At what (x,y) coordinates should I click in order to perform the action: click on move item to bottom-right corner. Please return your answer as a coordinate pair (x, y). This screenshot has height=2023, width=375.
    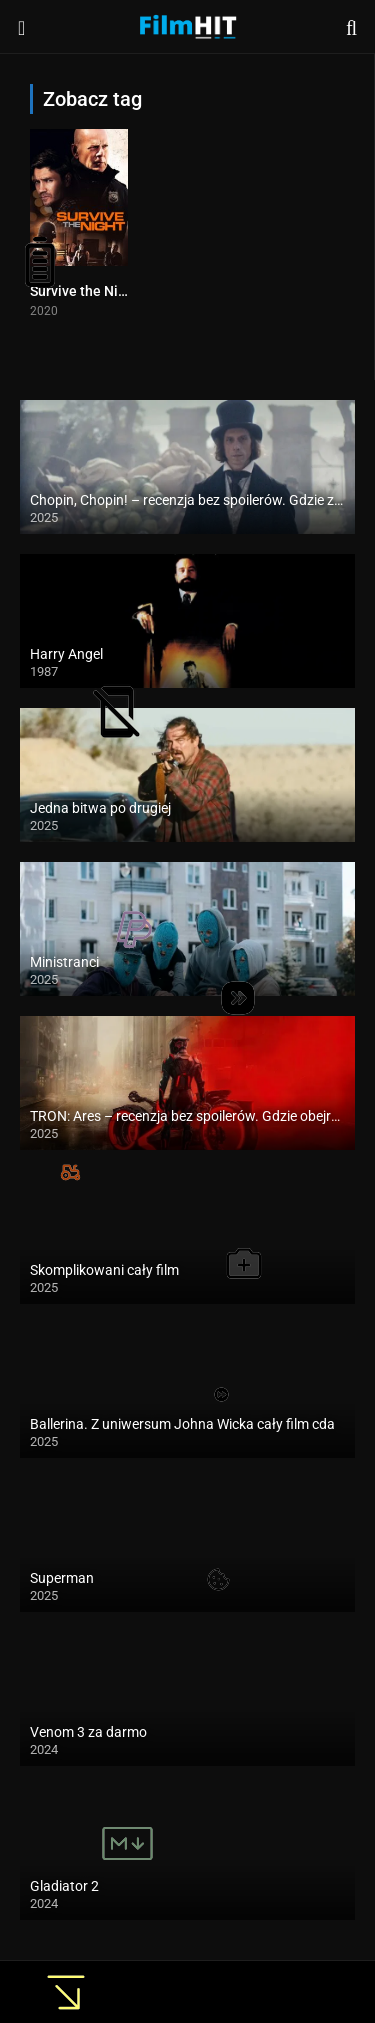
    Looking at the image, I should click on (66, 1994).